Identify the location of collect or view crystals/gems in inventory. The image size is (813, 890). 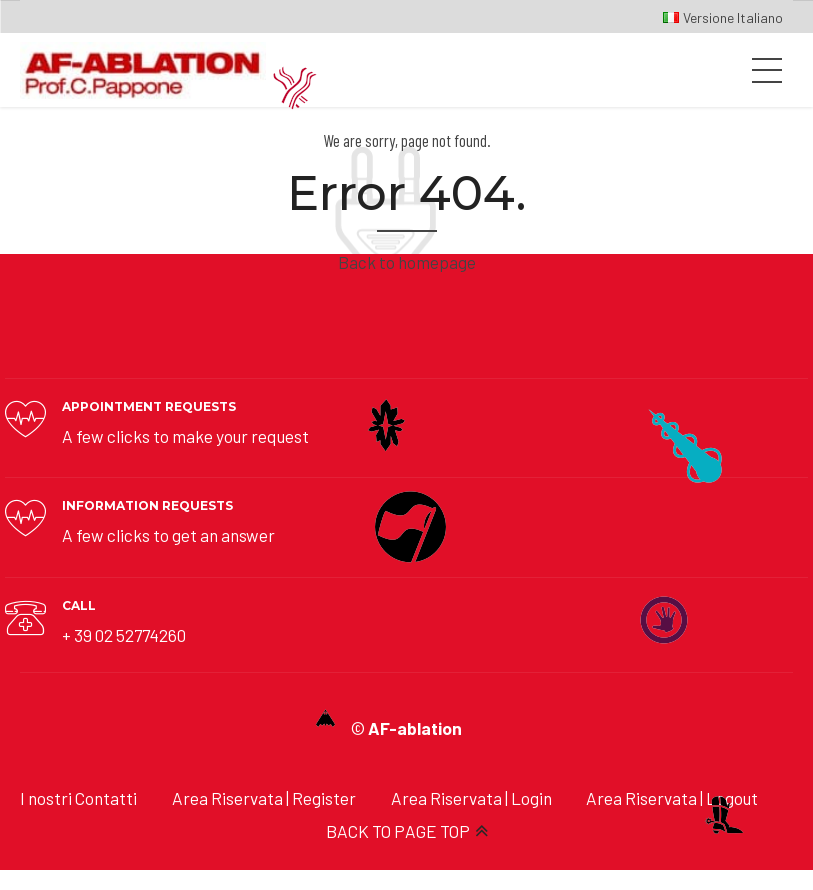
(385, 425).